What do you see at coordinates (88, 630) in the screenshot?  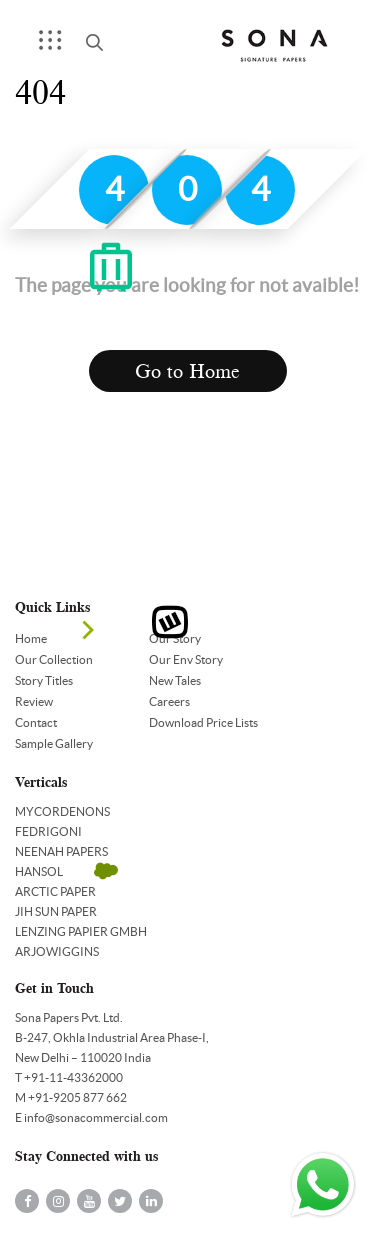 I see `navigate to the next item or screen` at bounding box center [88, 630].